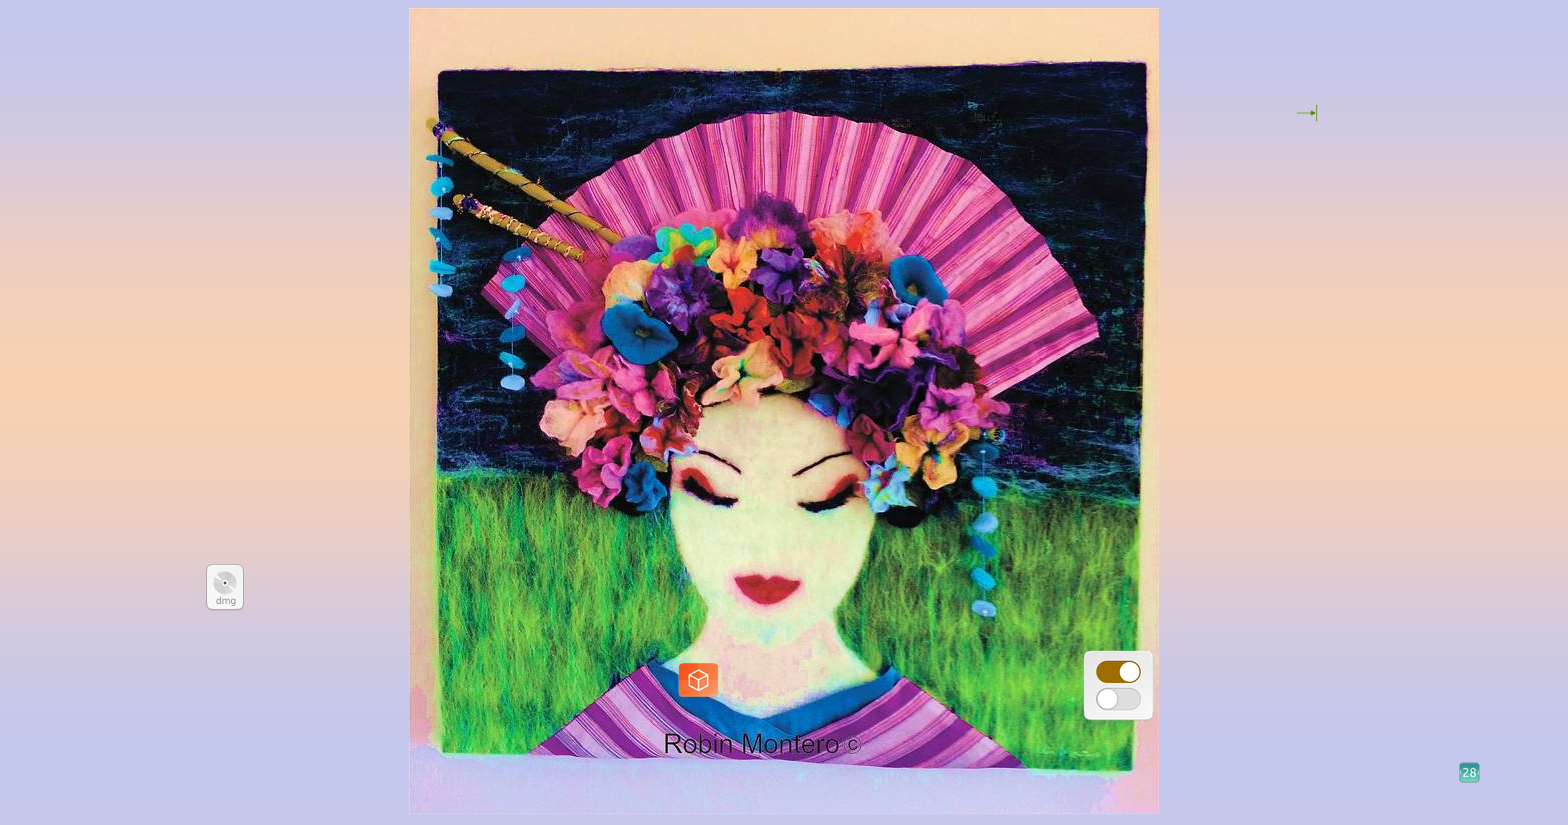  Describe the element at coordinates (1307, 113) in the screenshot. I see `jump to the last item in a list` at that location.